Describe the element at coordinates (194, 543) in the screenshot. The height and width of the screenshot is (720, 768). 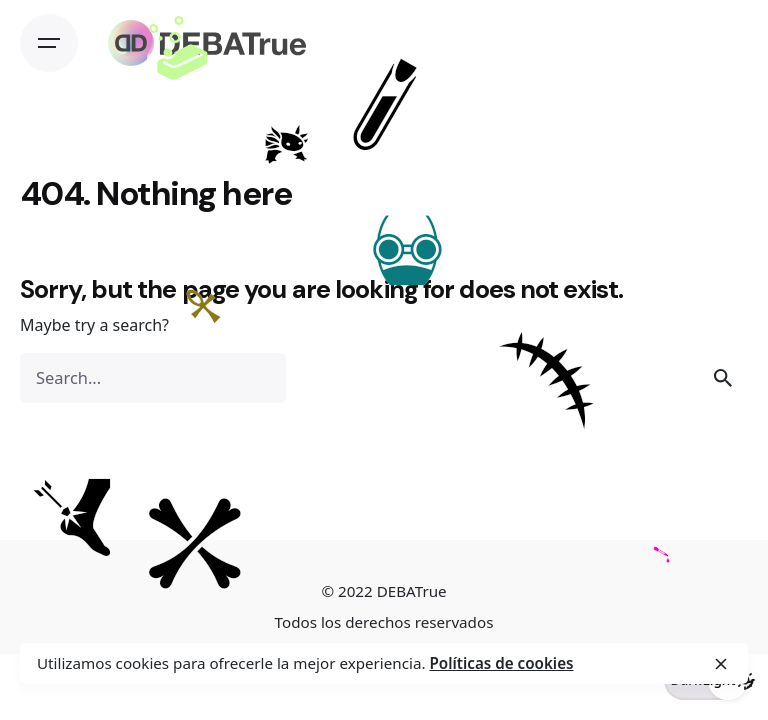
I see `indicates danger or deadly hazard in game` at that location.